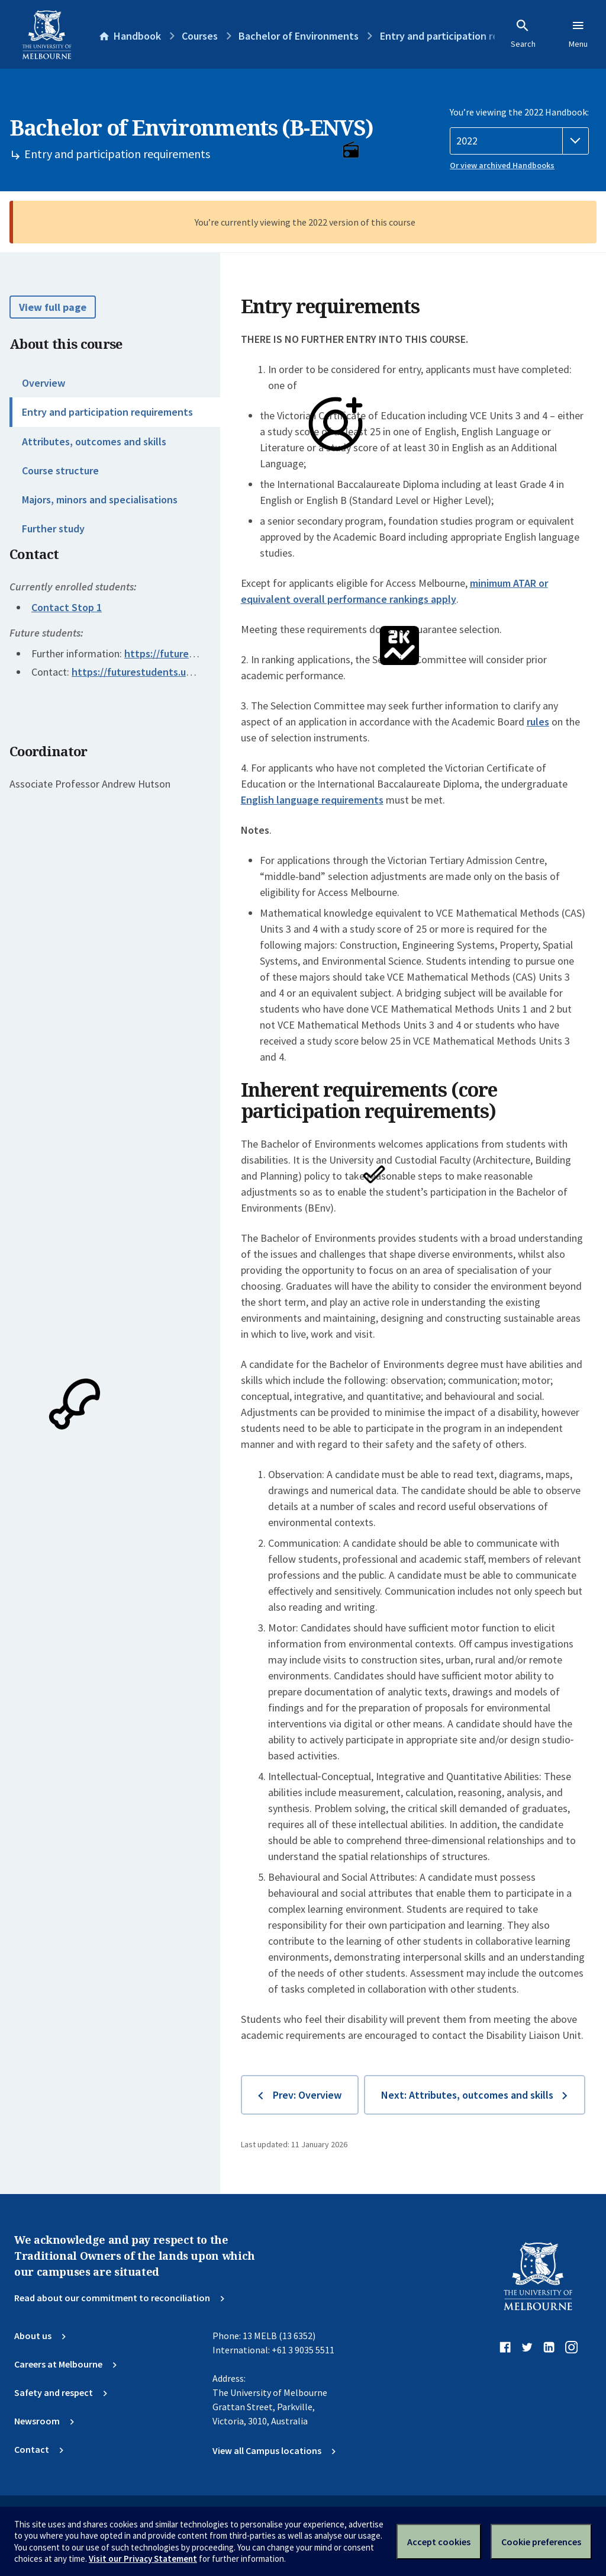 The height and width of the screenshot is (2576, 606). What do you see at coordinates (75, 1404) in the screenshot?
I see `access food or restaurant options` at bounding box center [75, 1404].